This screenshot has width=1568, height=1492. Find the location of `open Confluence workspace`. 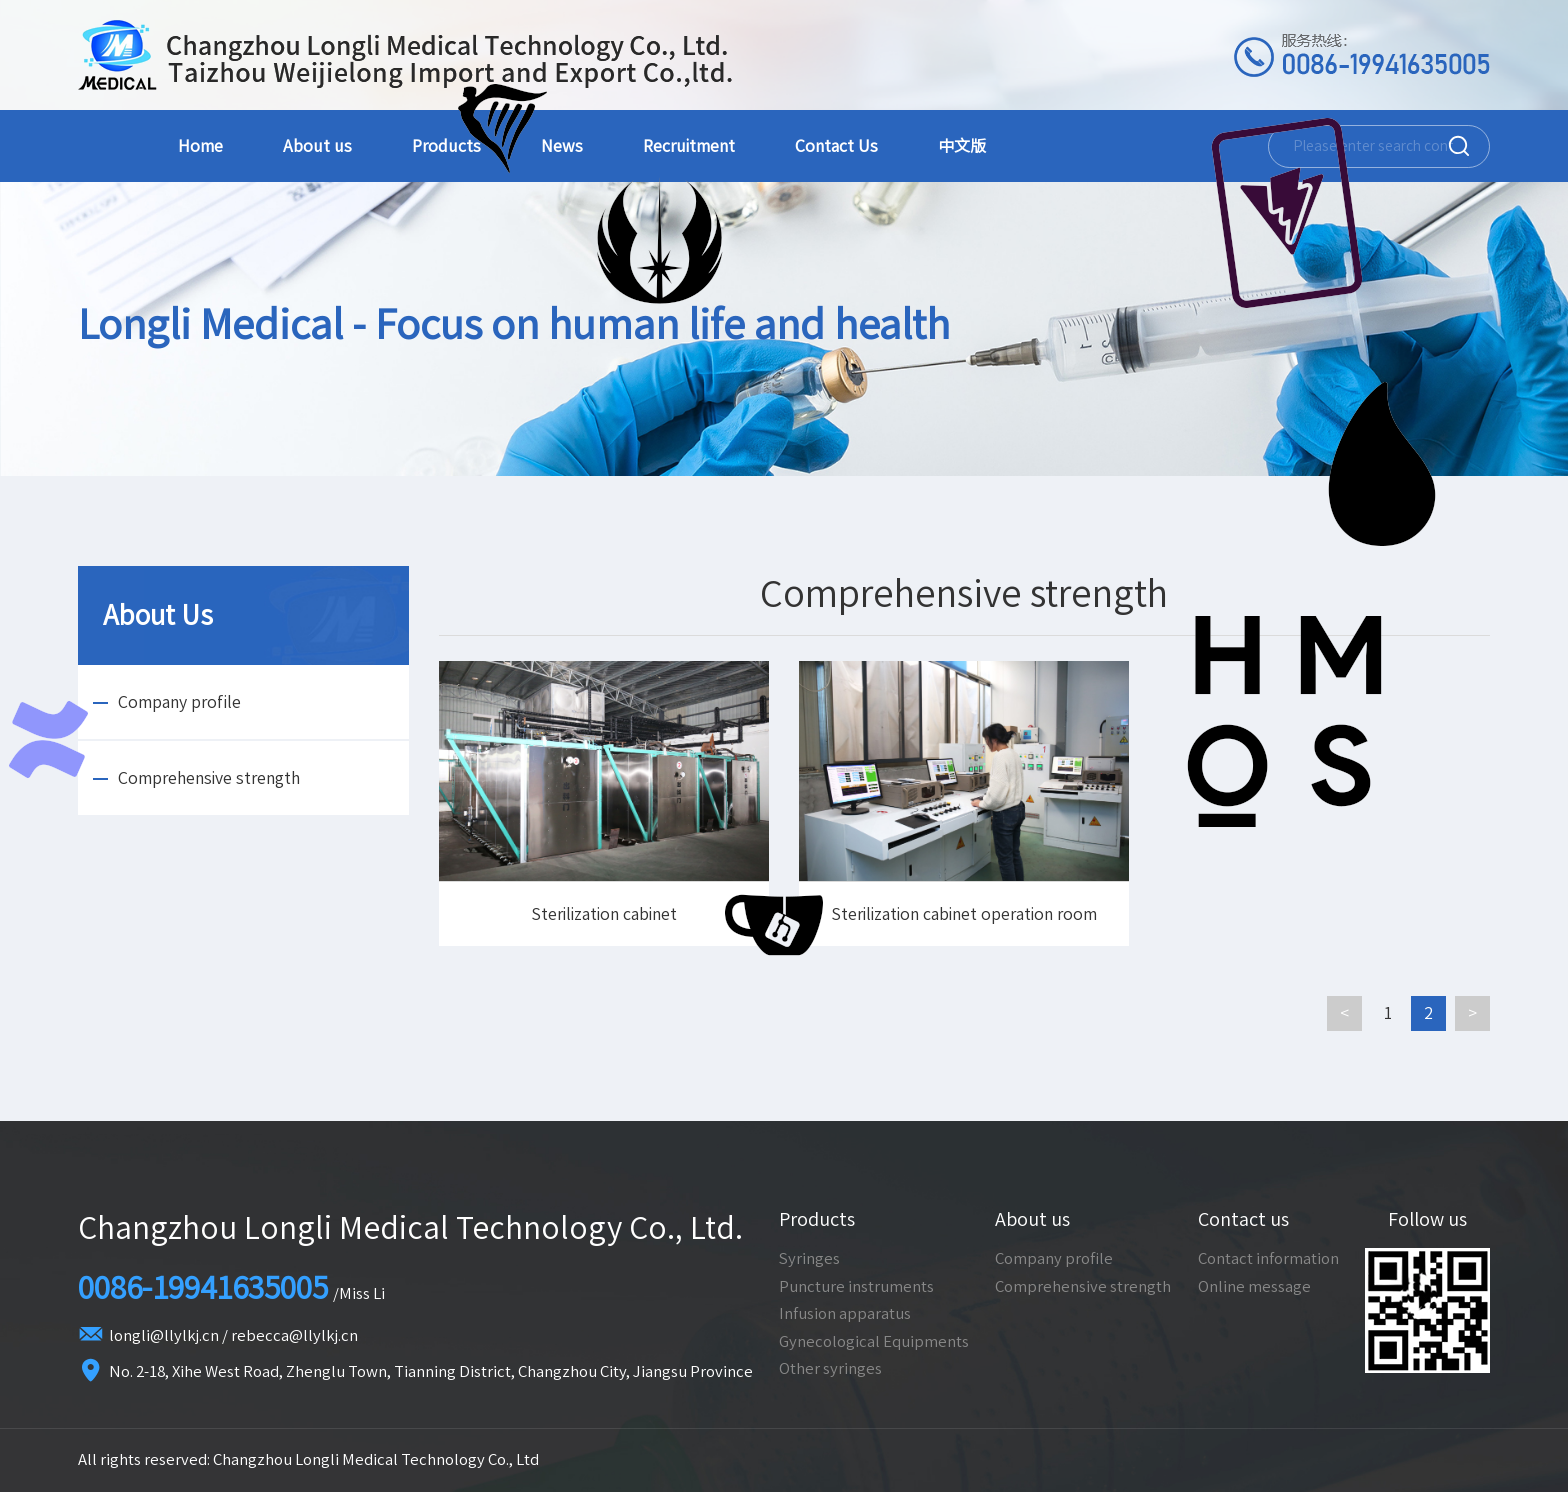

open Confluence workspace is located at coordinates (48, 739).